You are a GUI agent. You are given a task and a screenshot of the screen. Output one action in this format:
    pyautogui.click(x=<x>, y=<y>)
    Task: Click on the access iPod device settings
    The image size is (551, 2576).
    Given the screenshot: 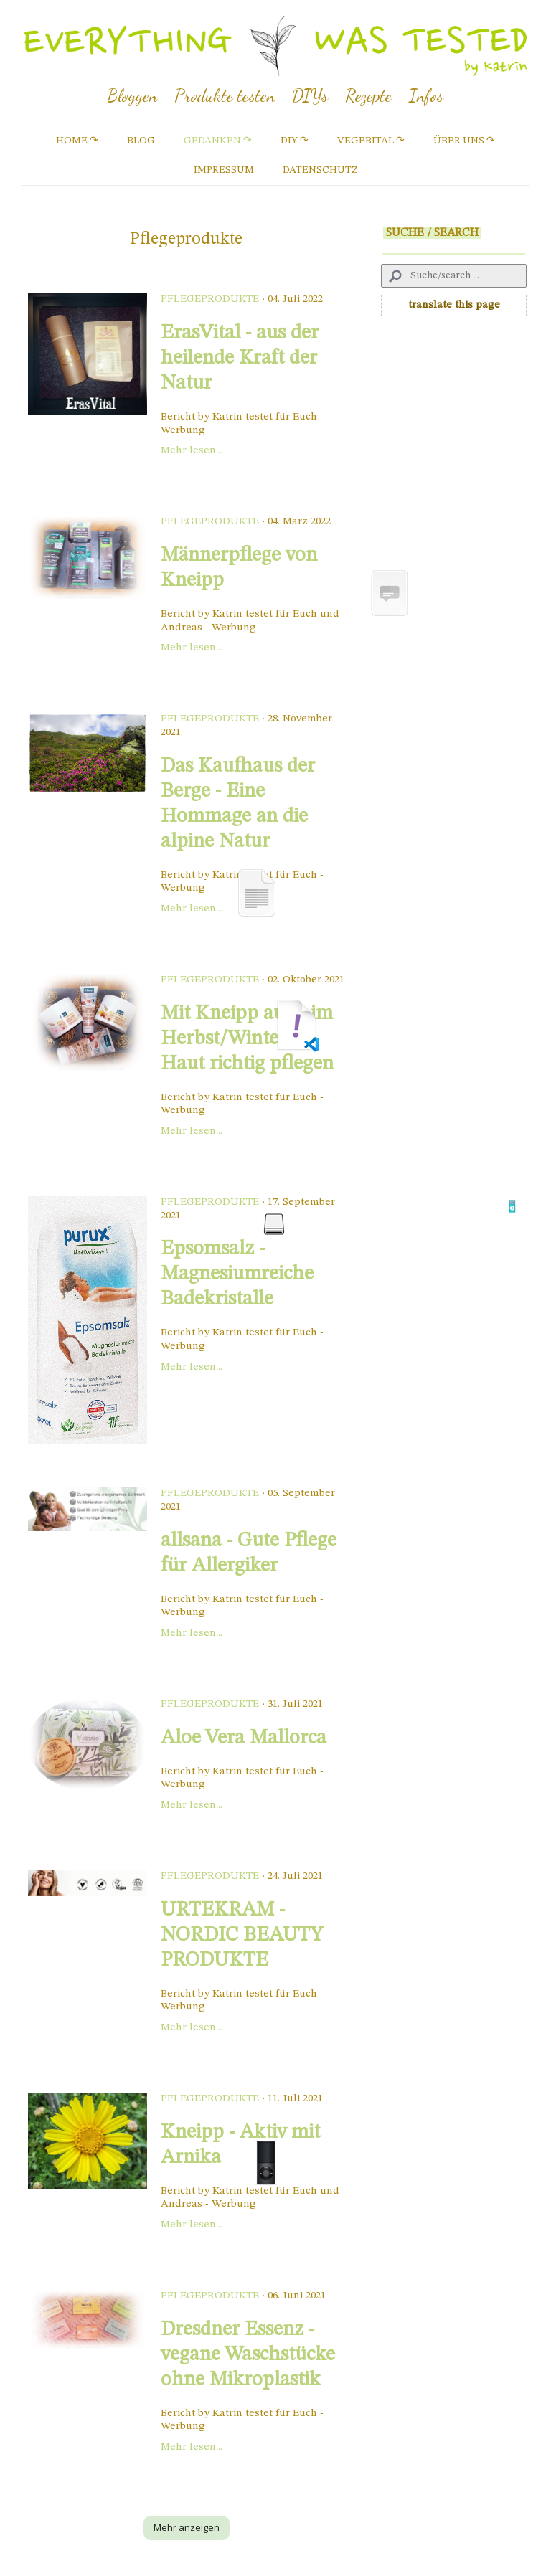 What is the action you would take?
    pyautogui.click(x=265, y=2163)
    